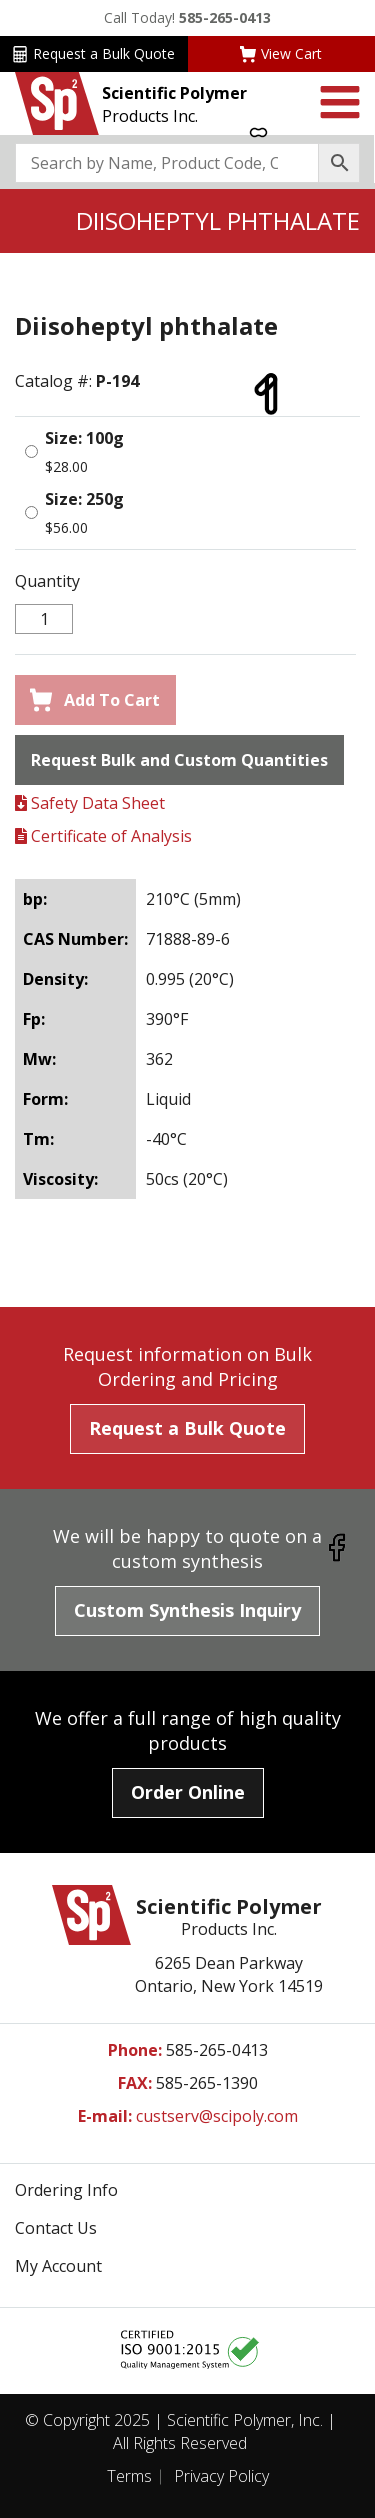 The height and width of the screenshot is (2518, 375). What do you see at coordinates (269, 394) in the screenshot?
I see `access google one subscription settings` at bounding box center [269, 394].